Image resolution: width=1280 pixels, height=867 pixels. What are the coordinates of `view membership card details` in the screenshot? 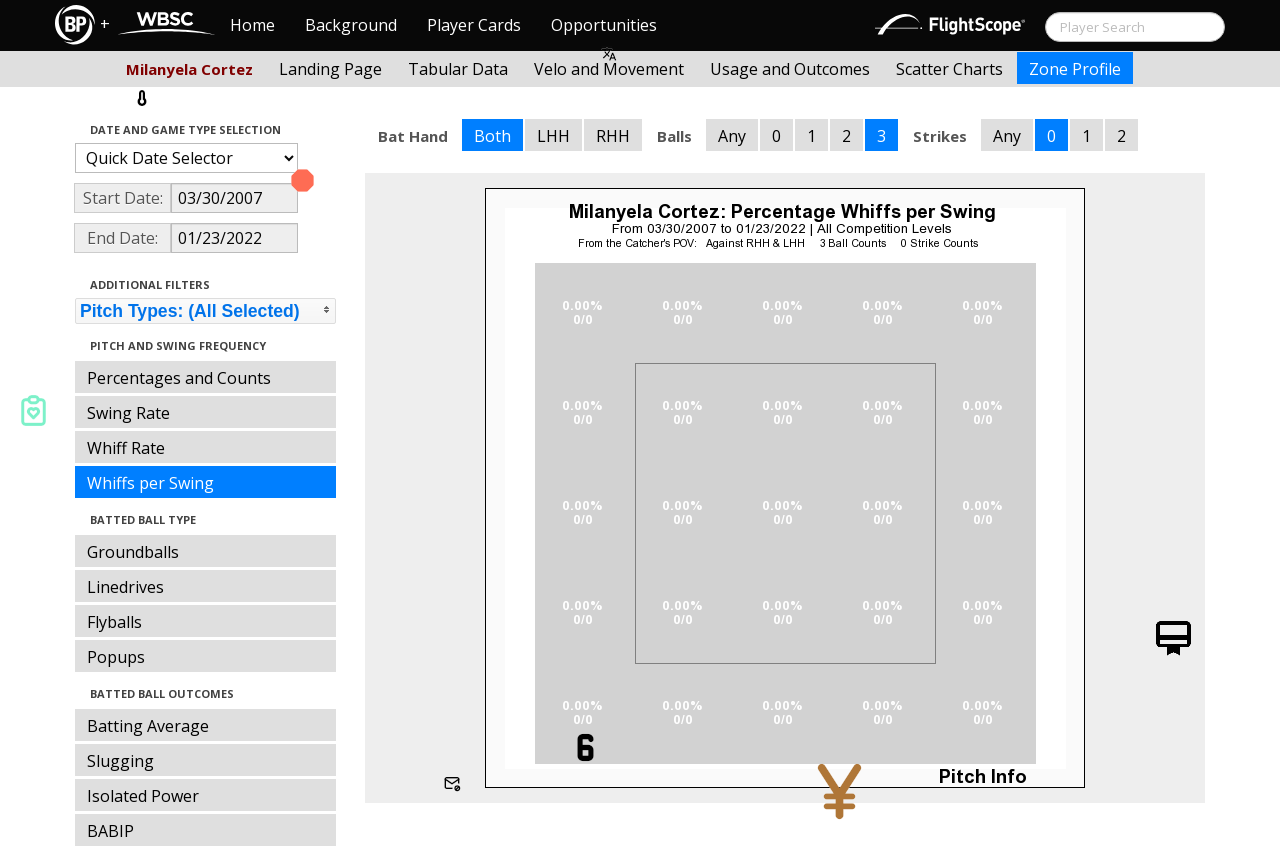 It's located at (1173, 638).